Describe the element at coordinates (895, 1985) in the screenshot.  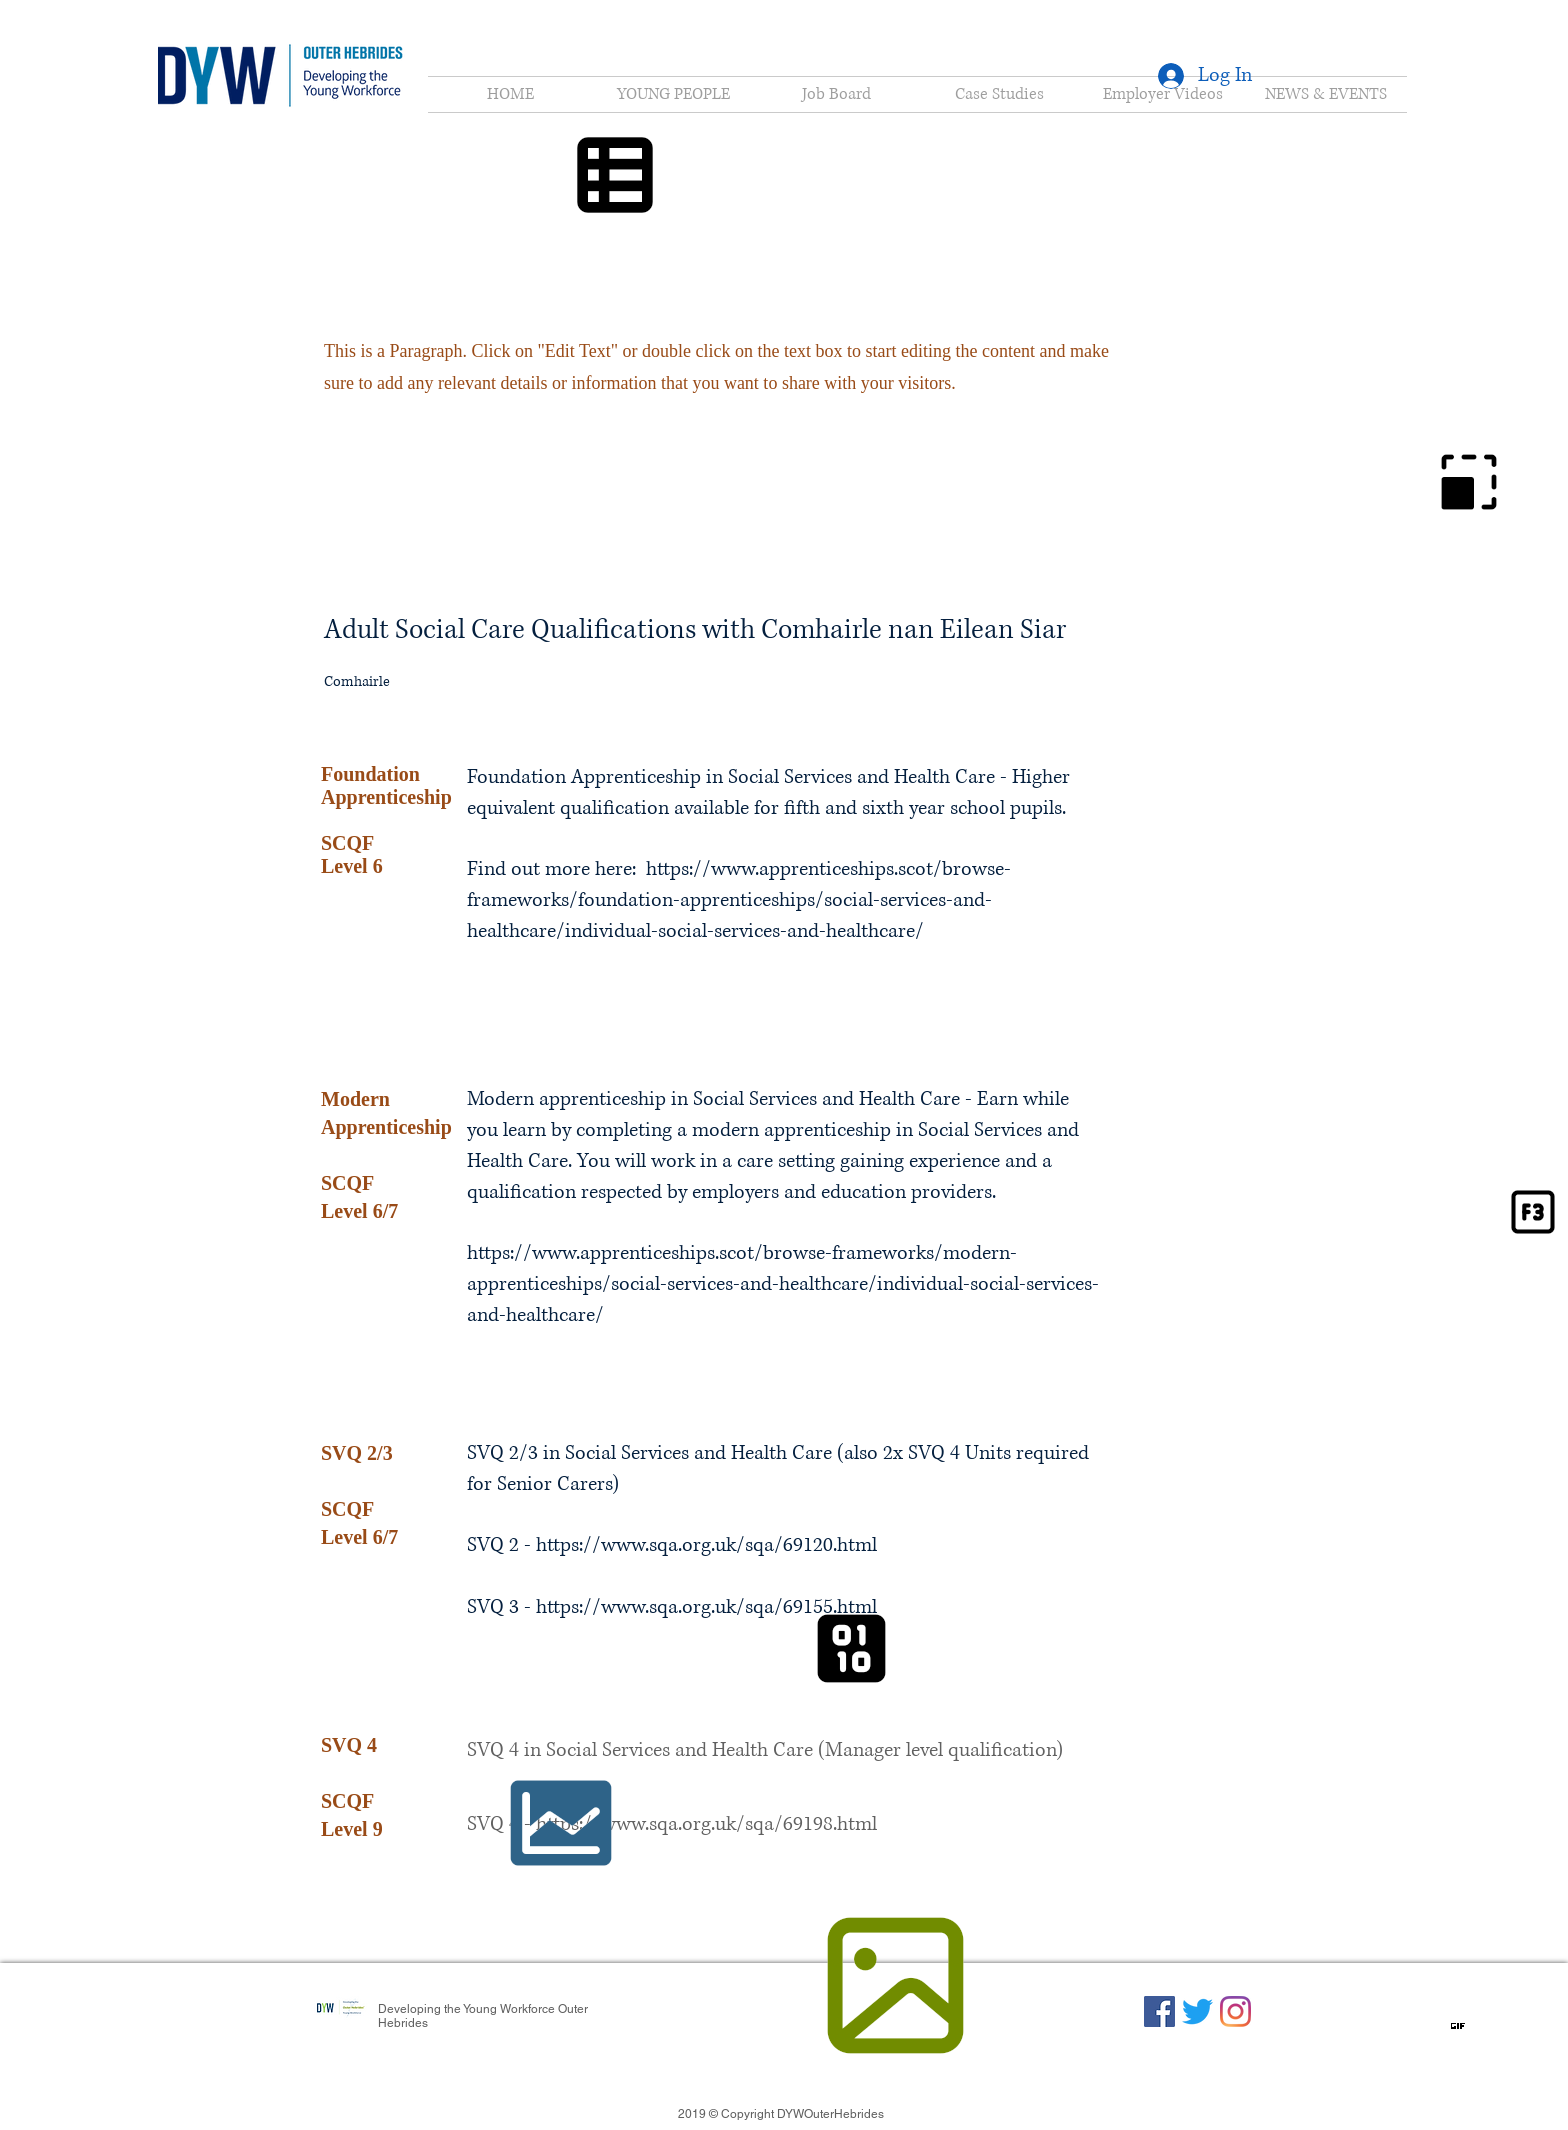
I see `view image or photo` at that location.